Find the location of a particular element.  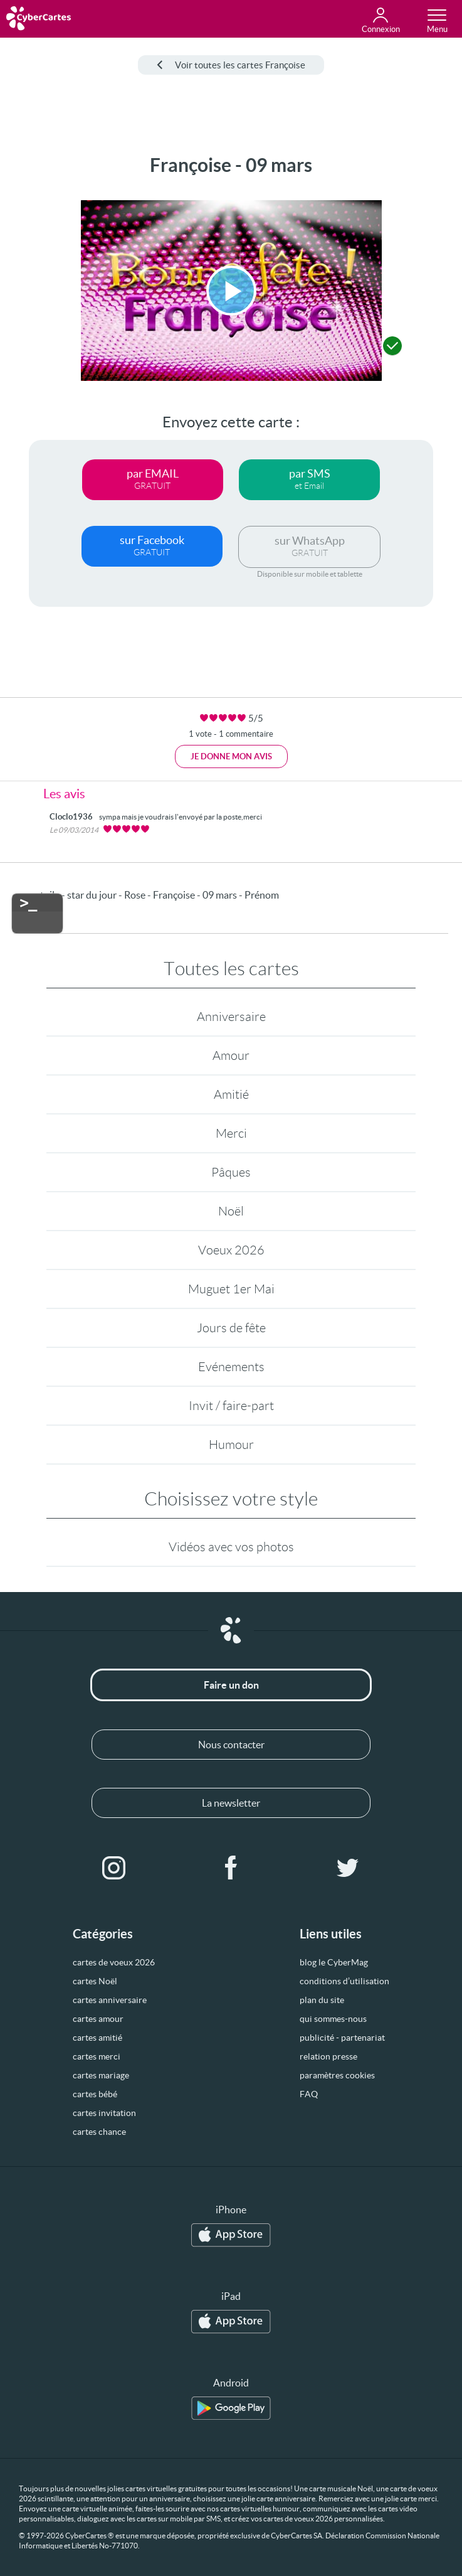

indicates dropbox file is fully synced is located at coordinates (392, 346).